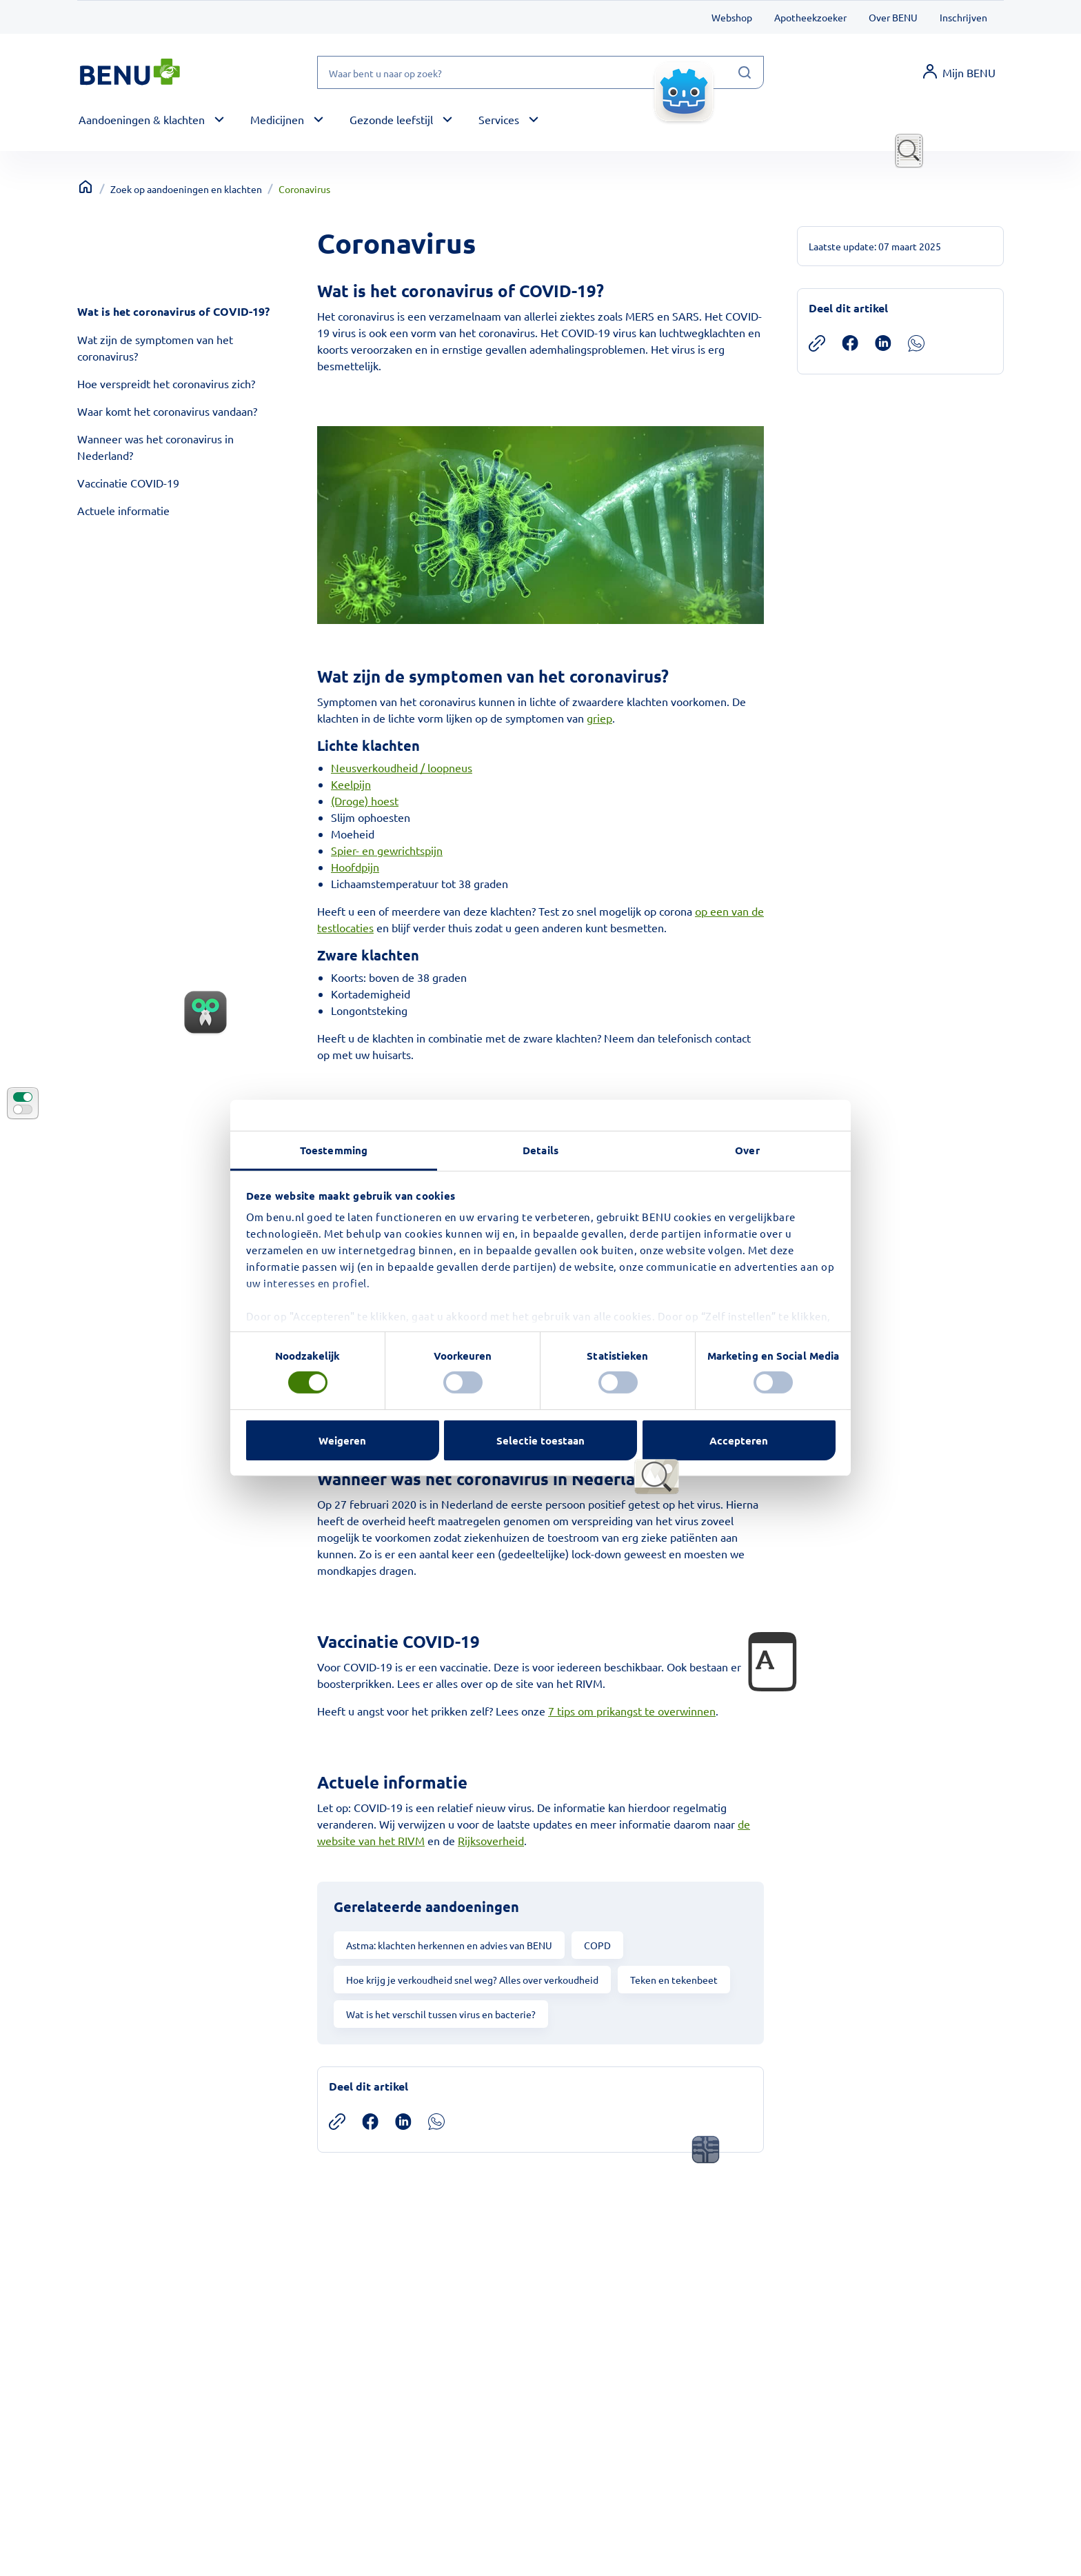 The image size is (1081, 2576). Describe the element at coordinates (774, 1662) in the screenshot. I see `open ebook reader app` at that location.